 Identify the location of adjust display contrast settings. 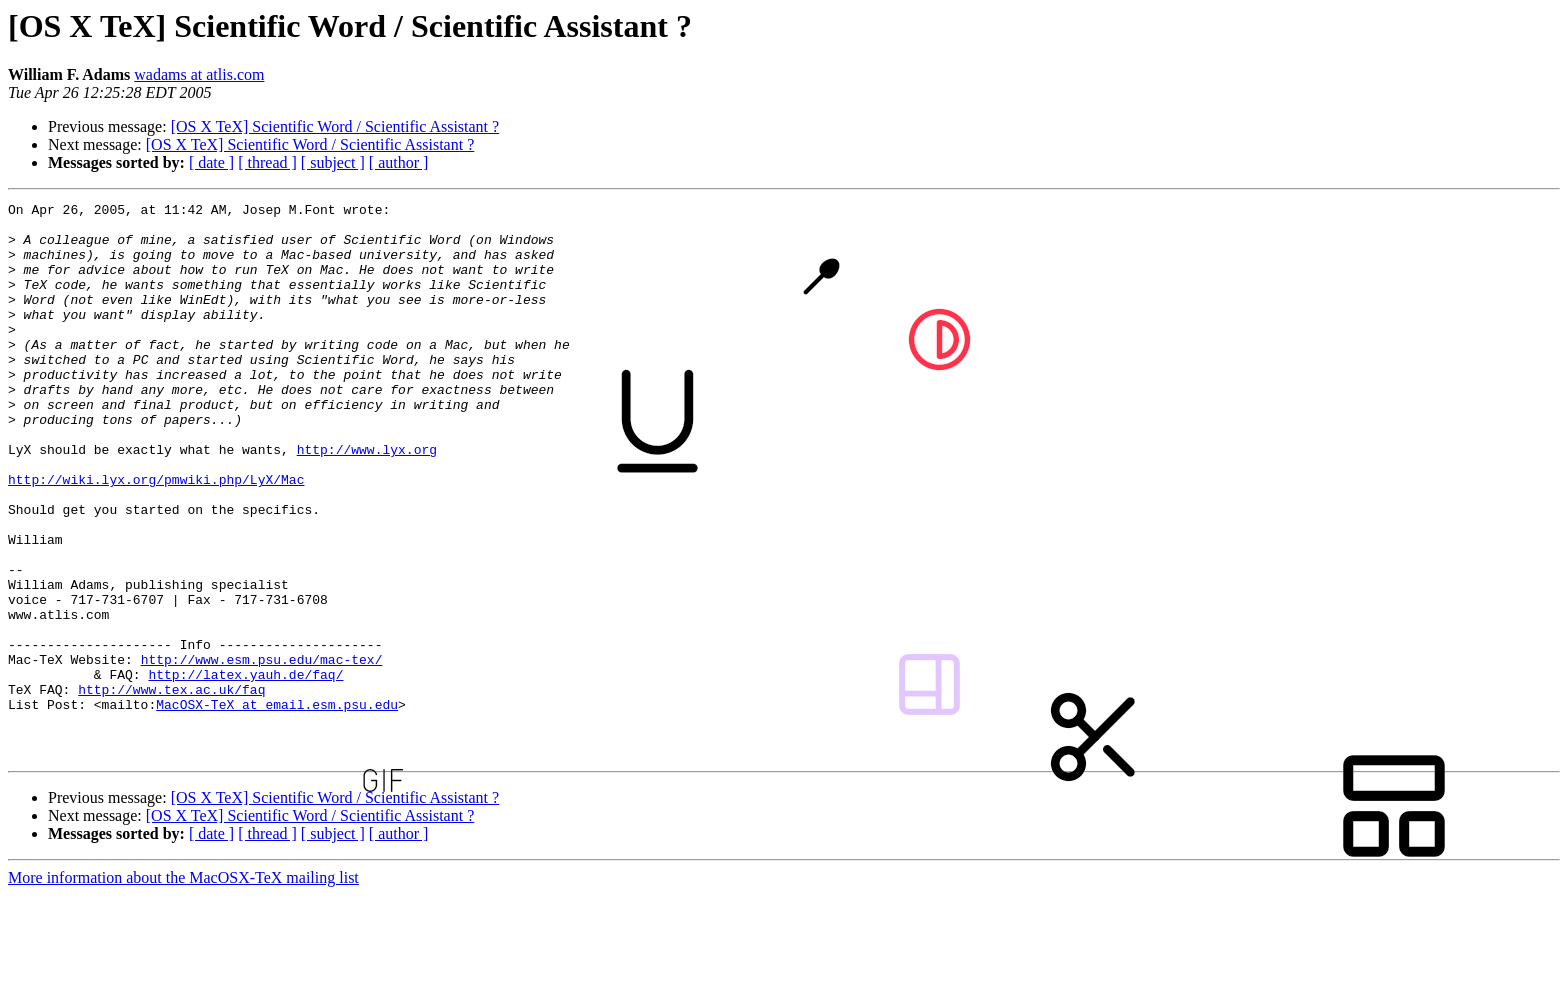
(939, 339).